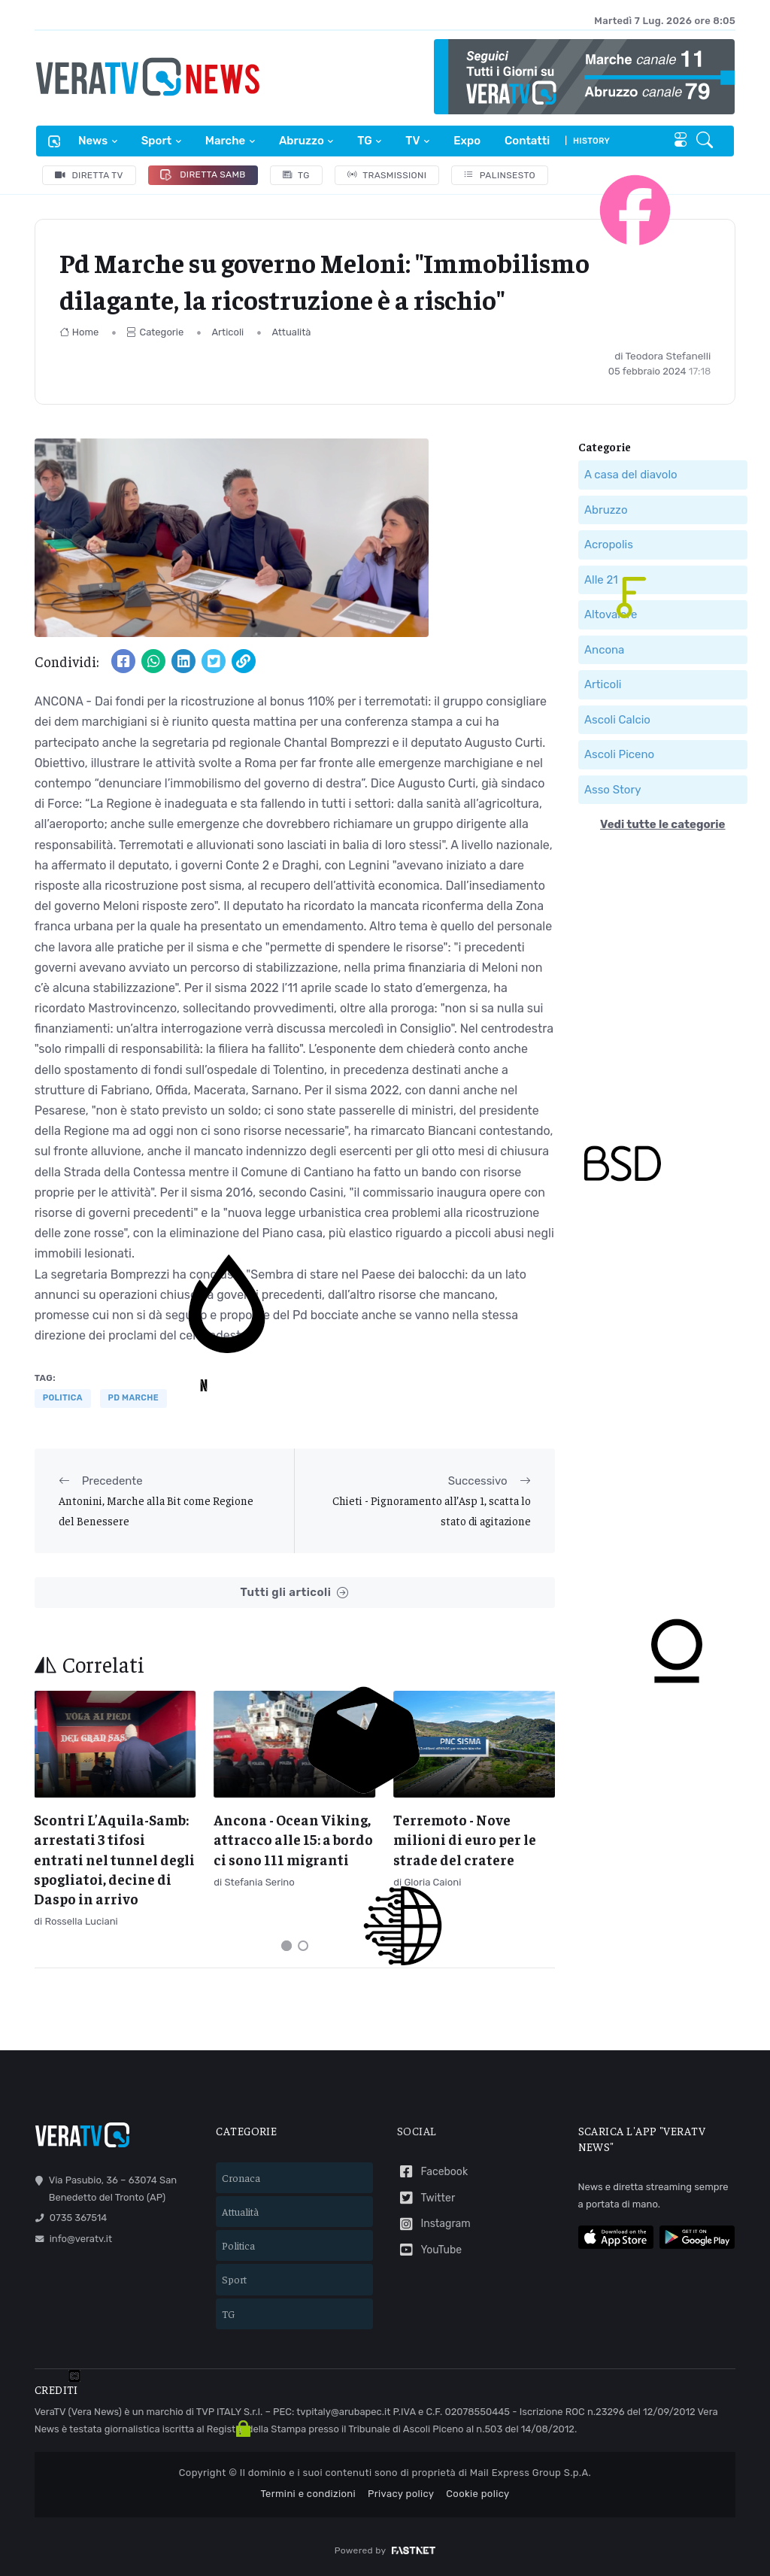 Image resolution: width=770 pixels, height=2576 pixels. What do you see at coordinates (363, 1740) in the screenshot?
I see `open RunKit node.js playground` at bounding box center [363, 1740].